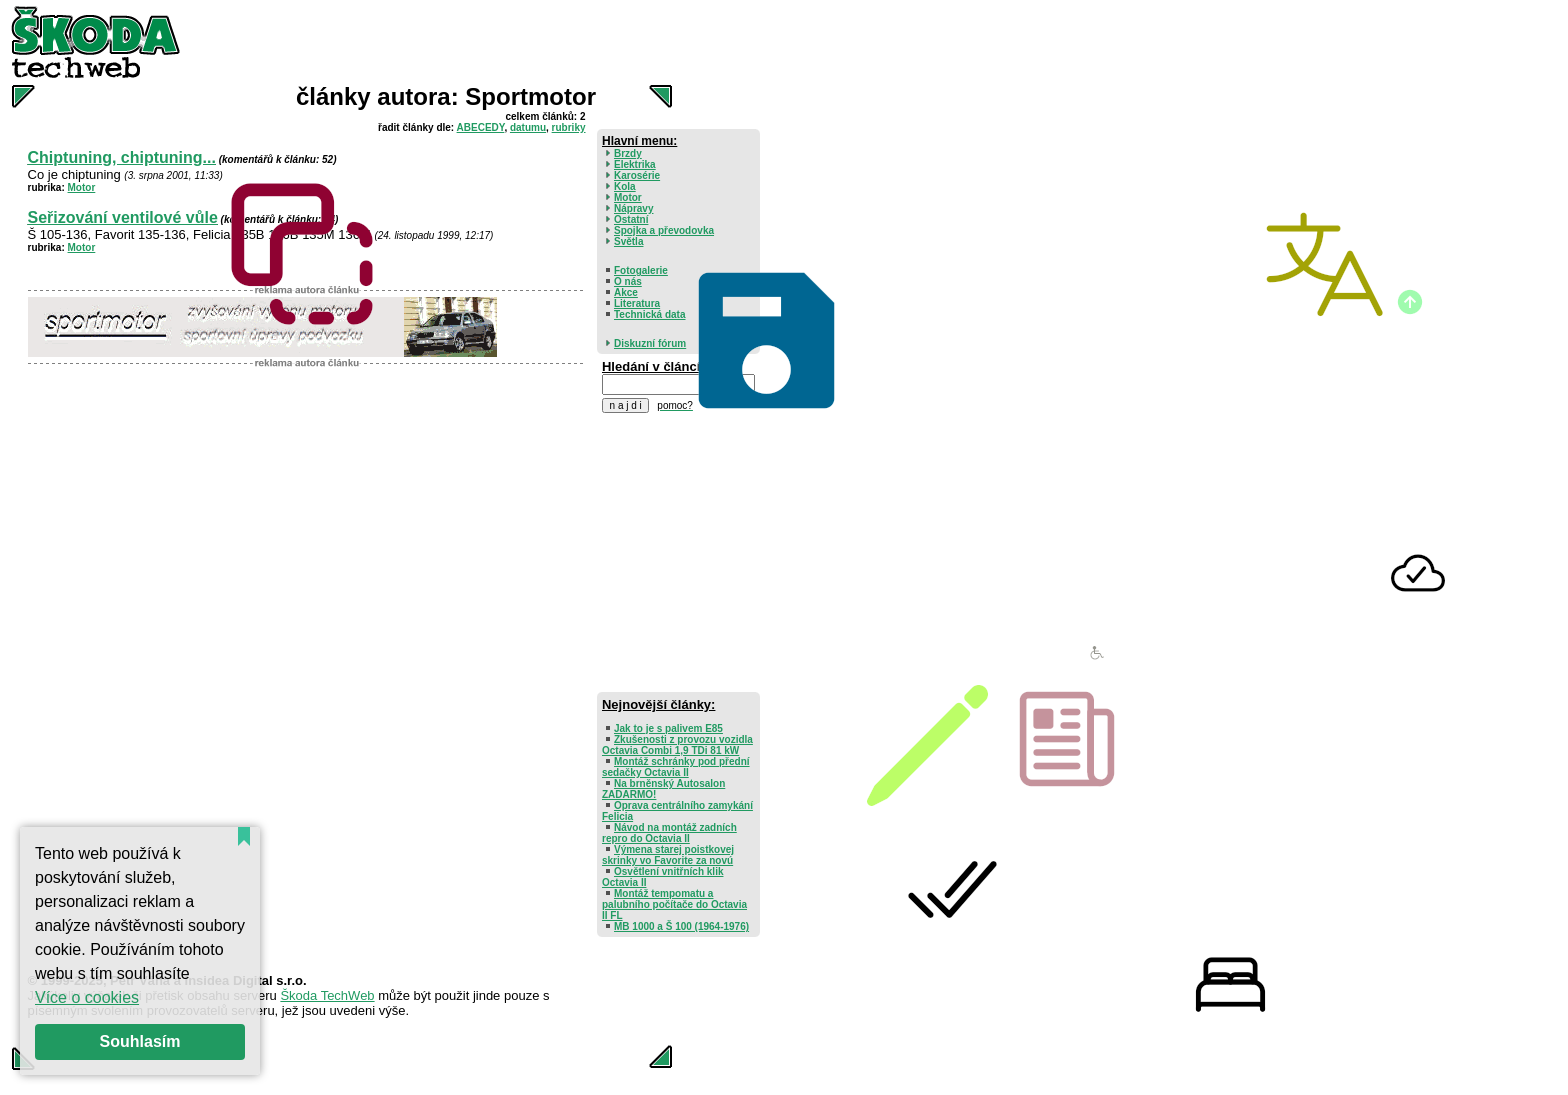 Image resolution: width=1568 pixels, height=1095 pixels. Describe the element at coordinates (927, 745) in the screenshot. I see `edit content or text` at that location.